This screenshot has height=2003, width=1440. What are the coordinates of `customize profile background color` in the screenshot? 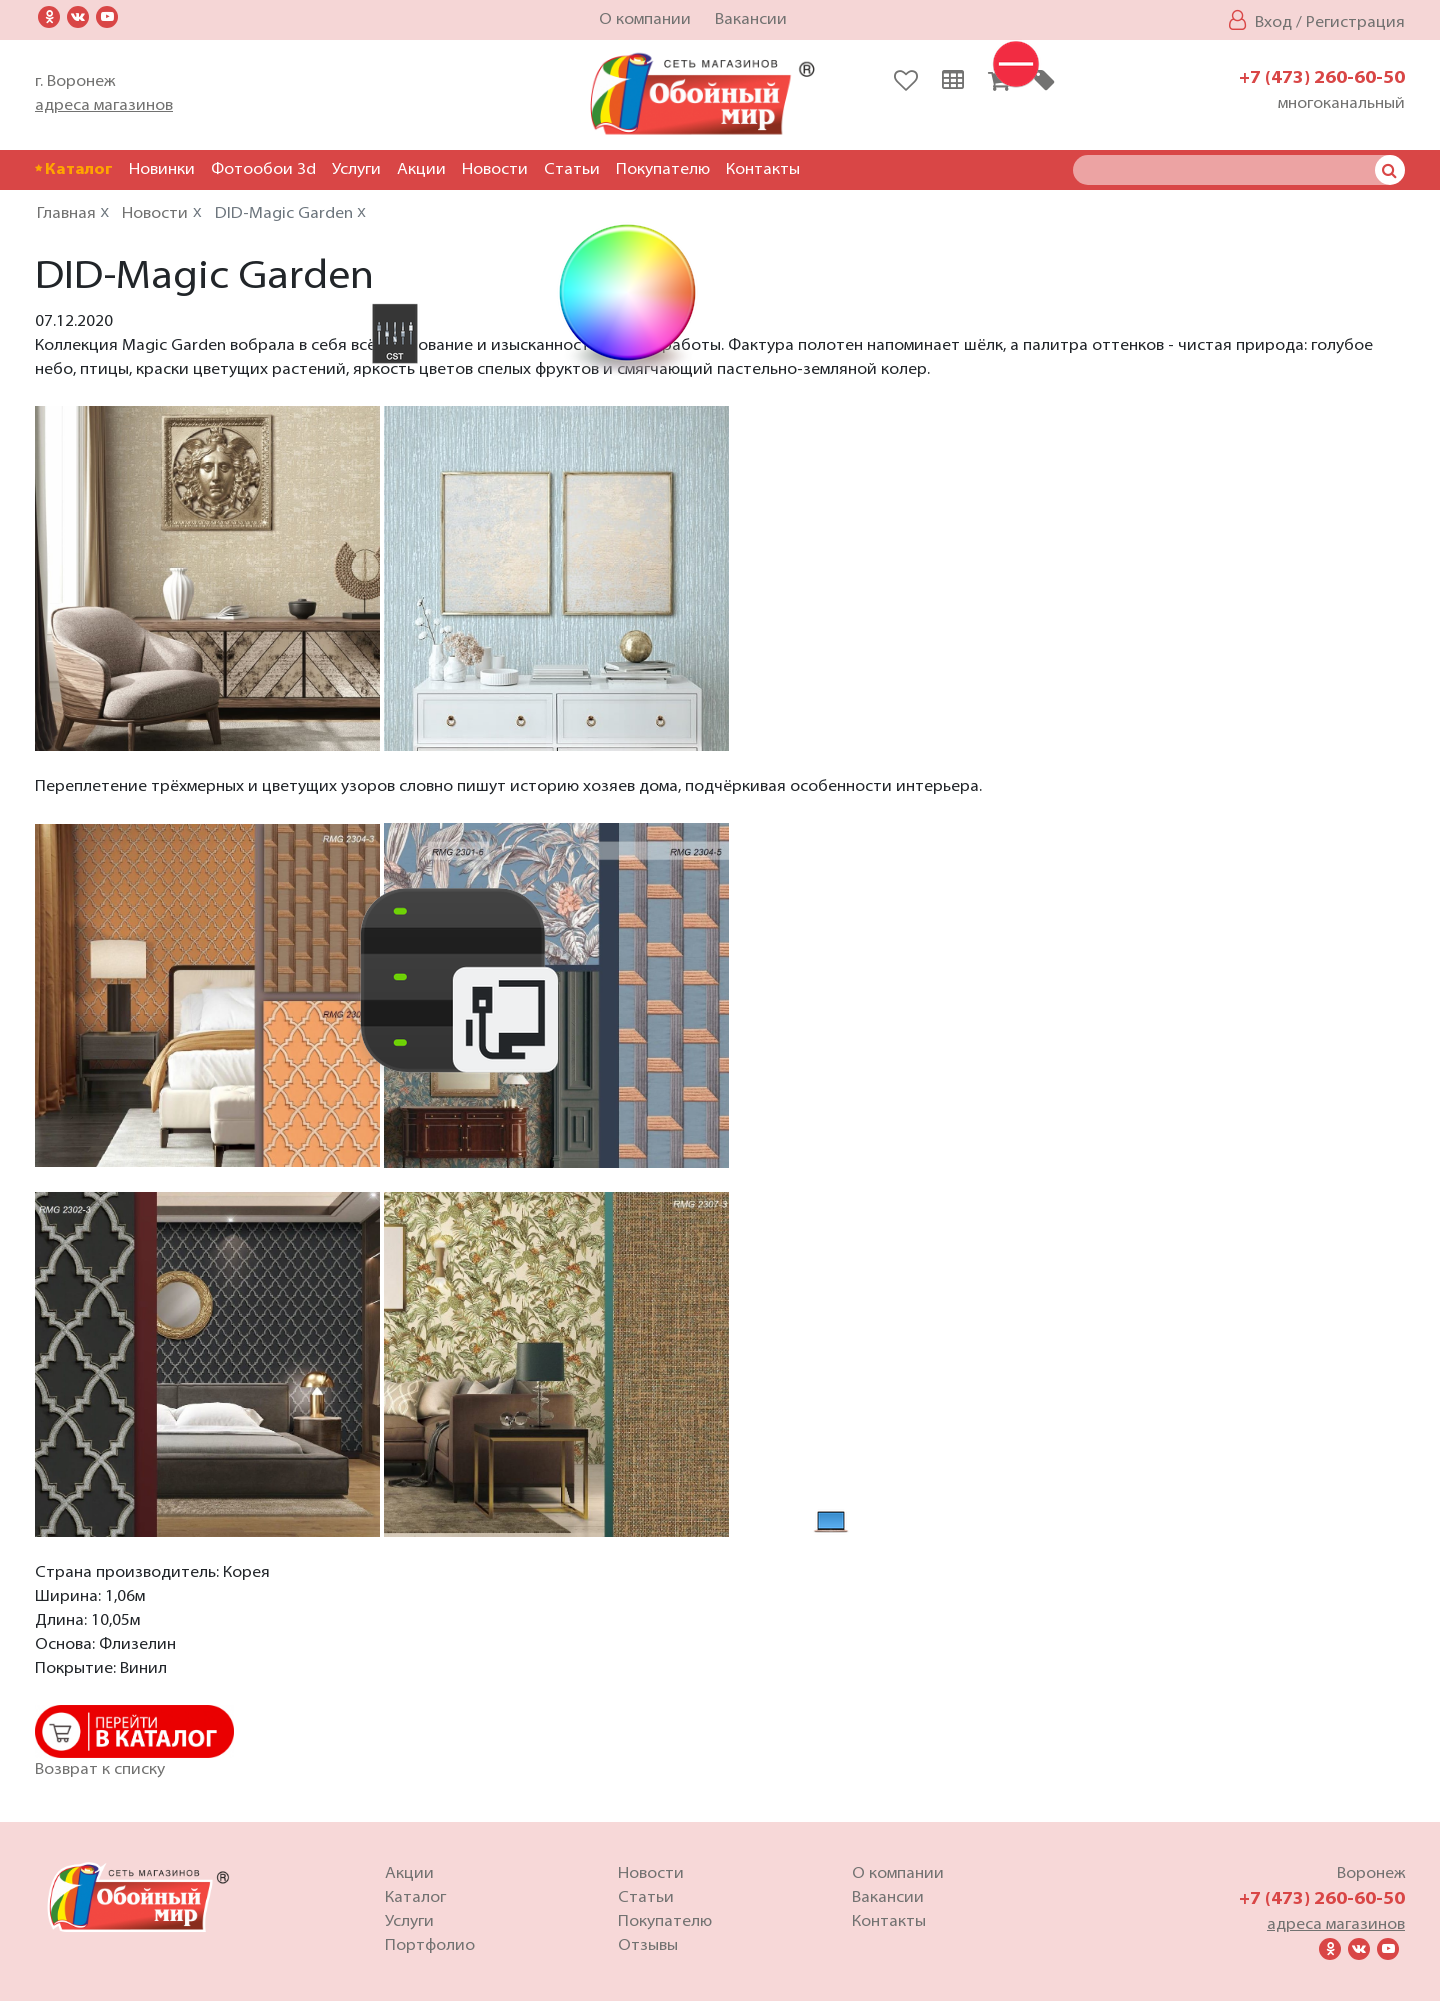 It's located at (627, 292).